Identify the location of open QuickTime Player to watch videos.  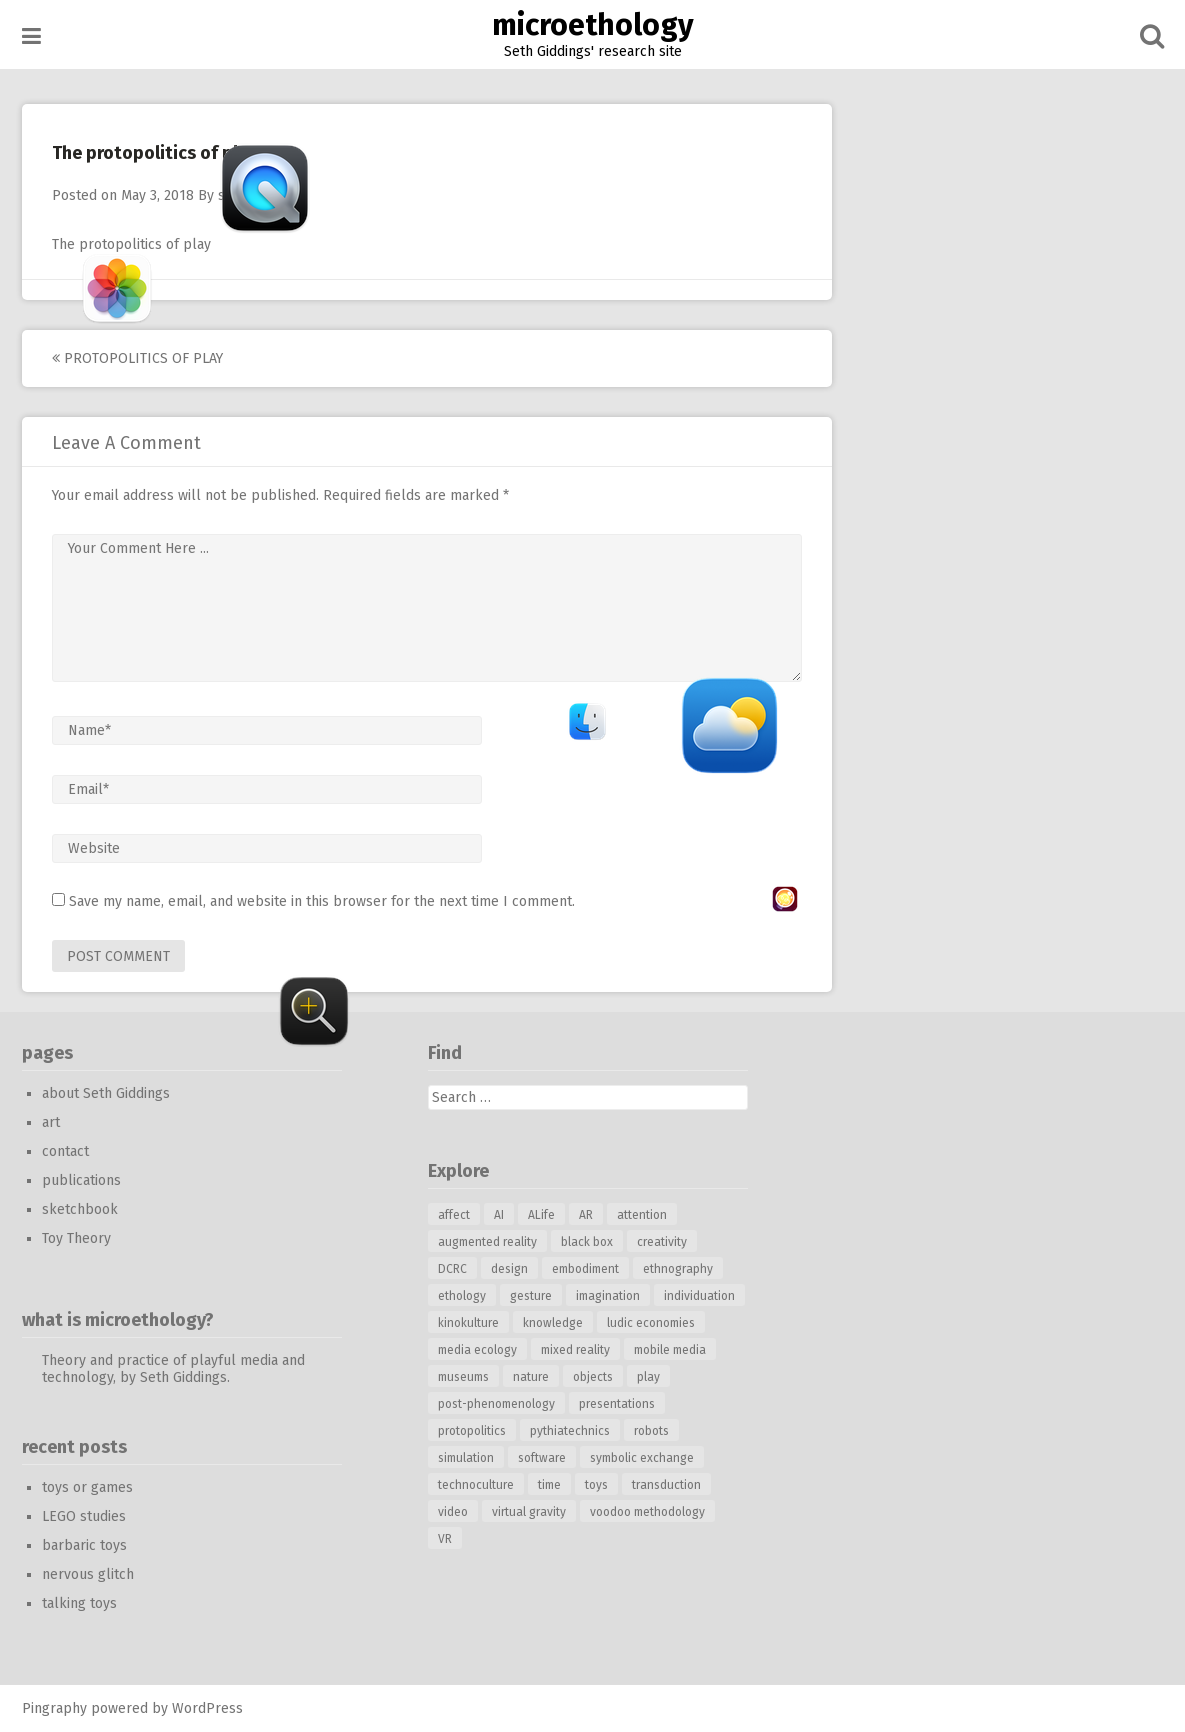
(265, 188).